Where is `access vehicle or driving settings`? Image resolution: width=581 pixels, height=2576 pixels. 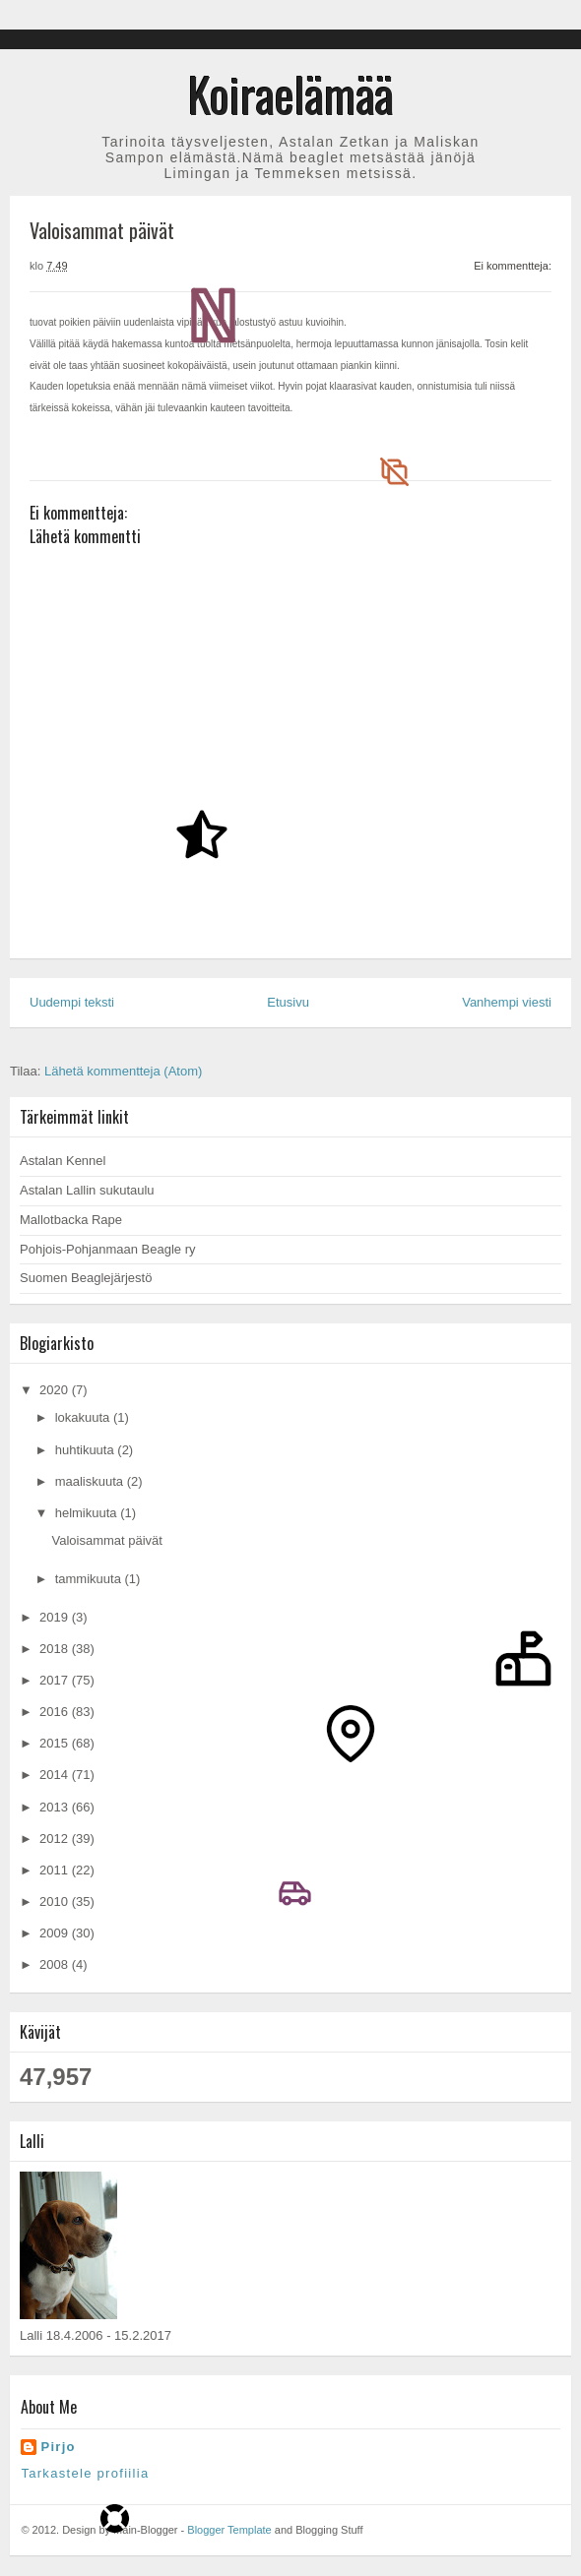 access vehicle or driving settings is located at coordinates (294, 1892).